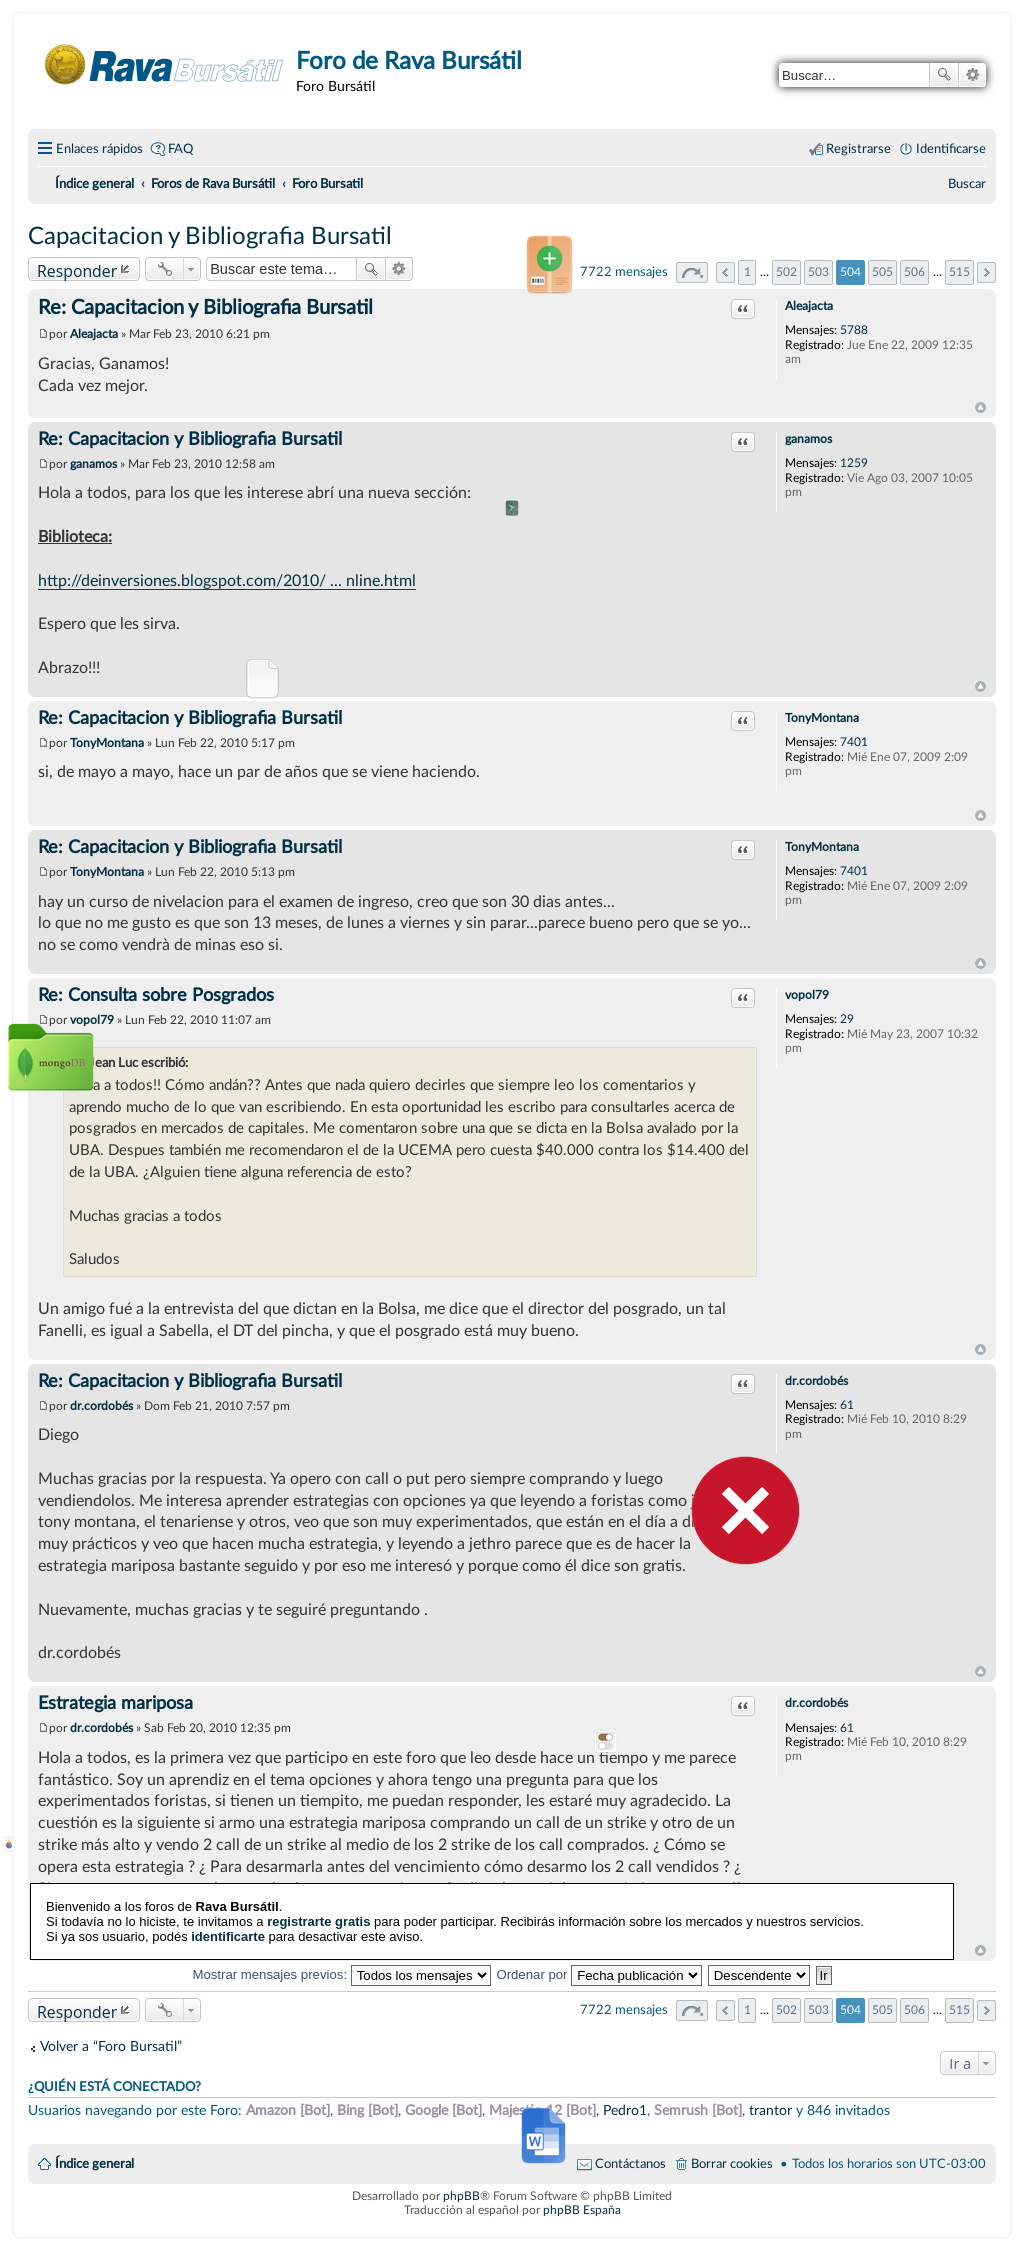 The image size is (1024, 2250). What do you see at coordinates (543, 2135) in the screenshot?
I see `microsoft word document file` at bounding box center [543, 2135].